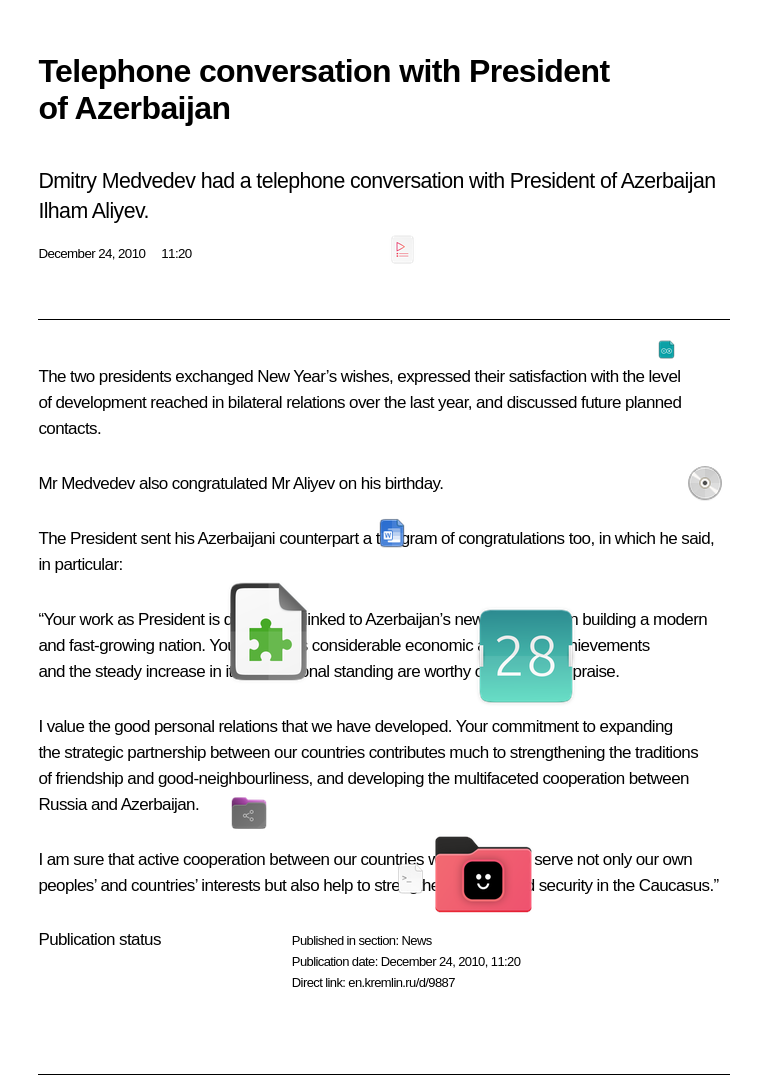  What do you see at coordinates (249, 813) in the screenshot?
I see `access your public shared folder` at bounding box center [249, 813].